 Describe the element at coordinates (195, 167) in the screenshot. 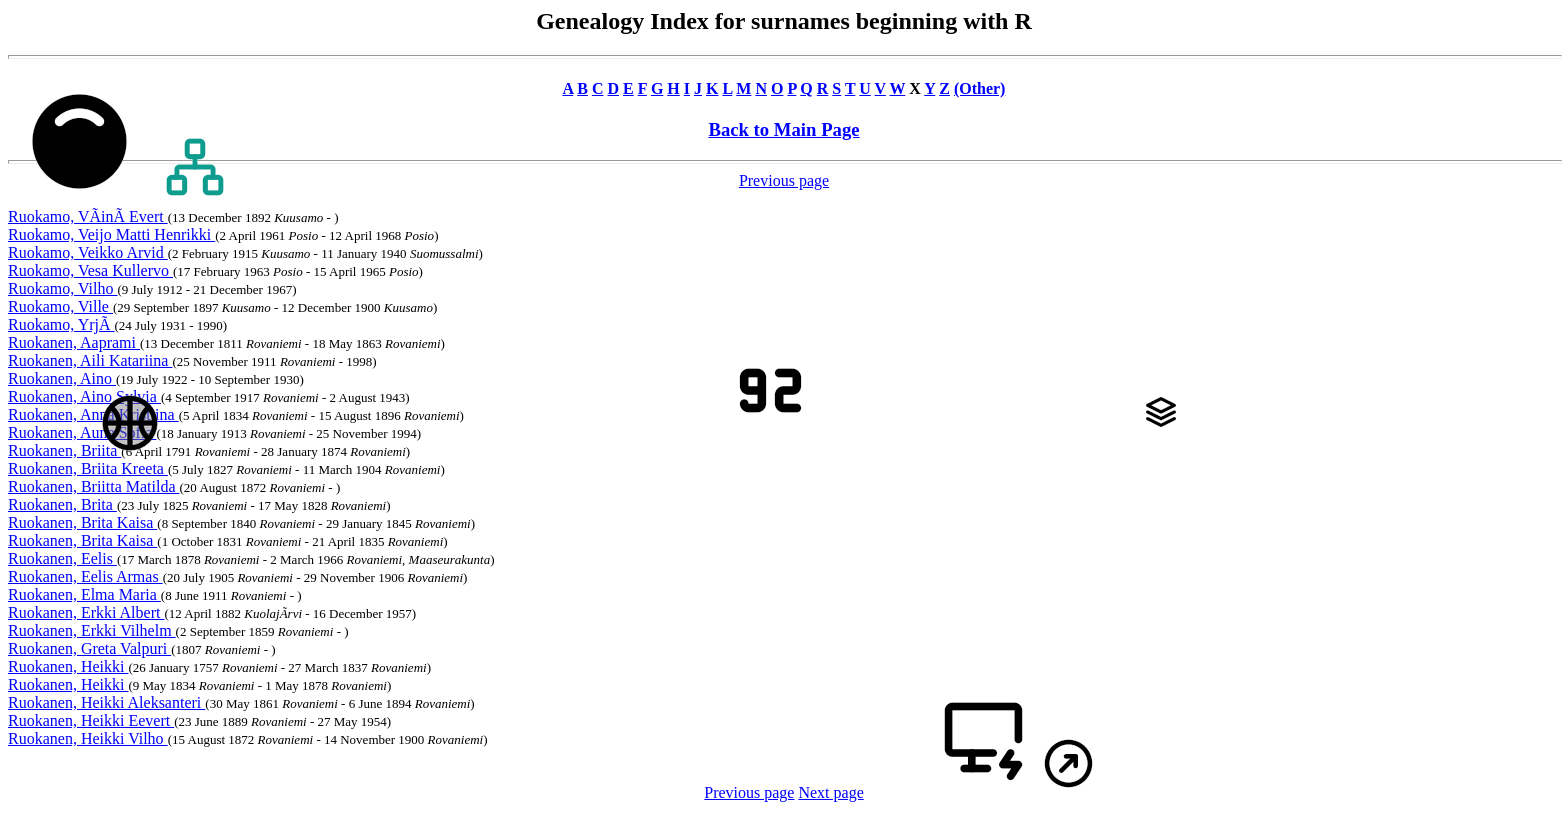

I see `view network topology or connections` at that location.